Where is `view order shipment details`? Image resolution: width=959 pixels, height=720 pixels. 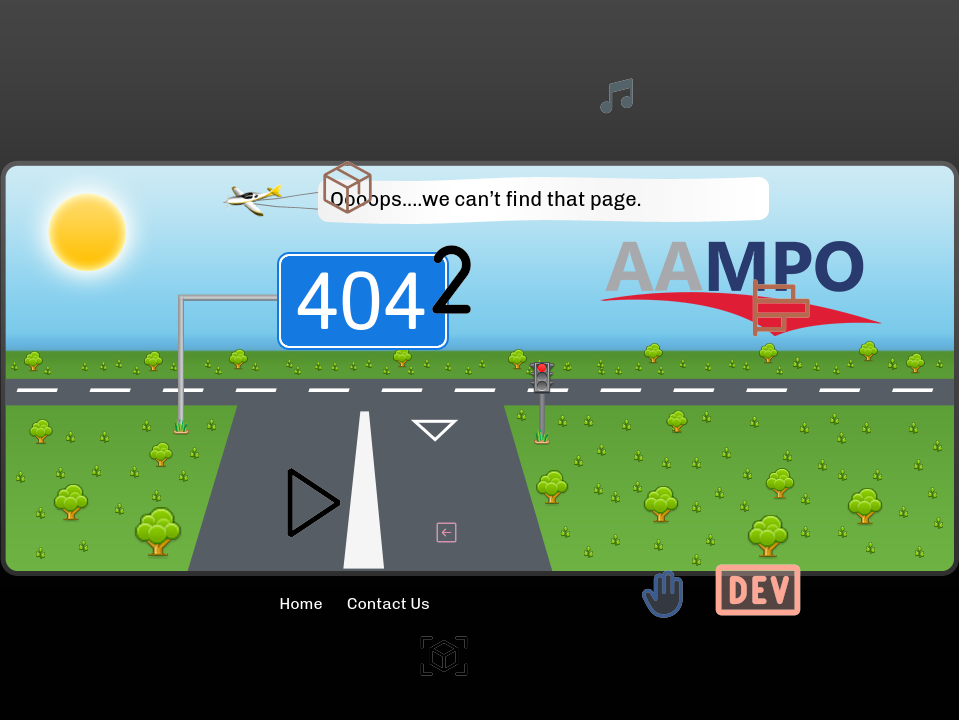
view order shipment details is located at coordinates (347, 187).